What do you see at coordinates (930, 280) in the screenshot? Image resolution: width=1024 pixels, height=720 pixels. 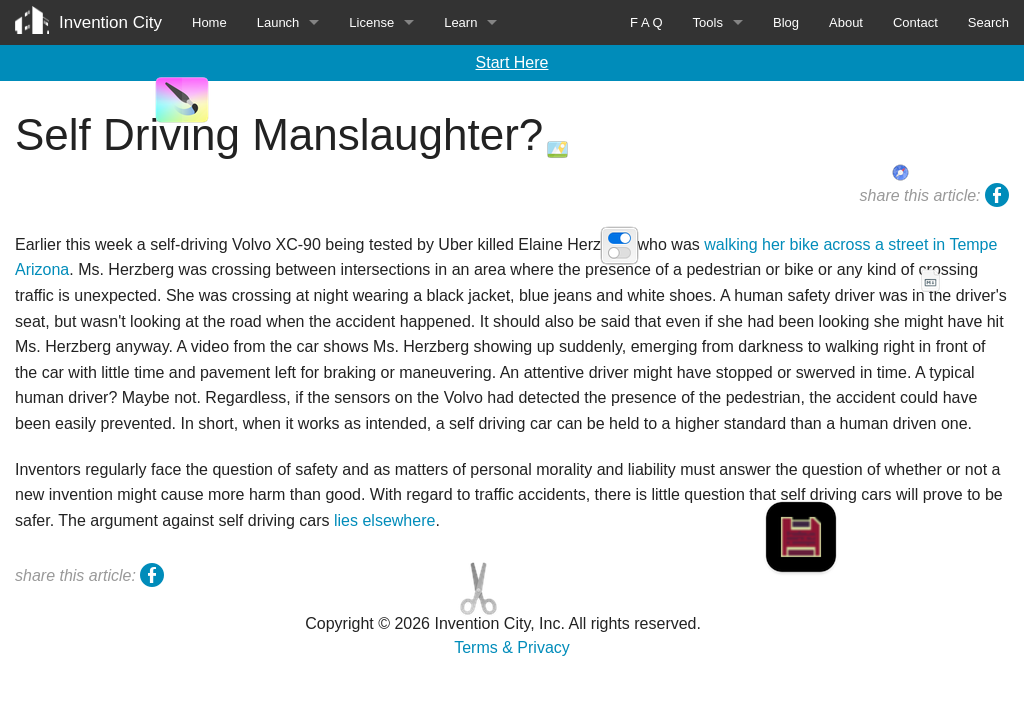 I see `a markdown text file` at bounding box center [930, 280].